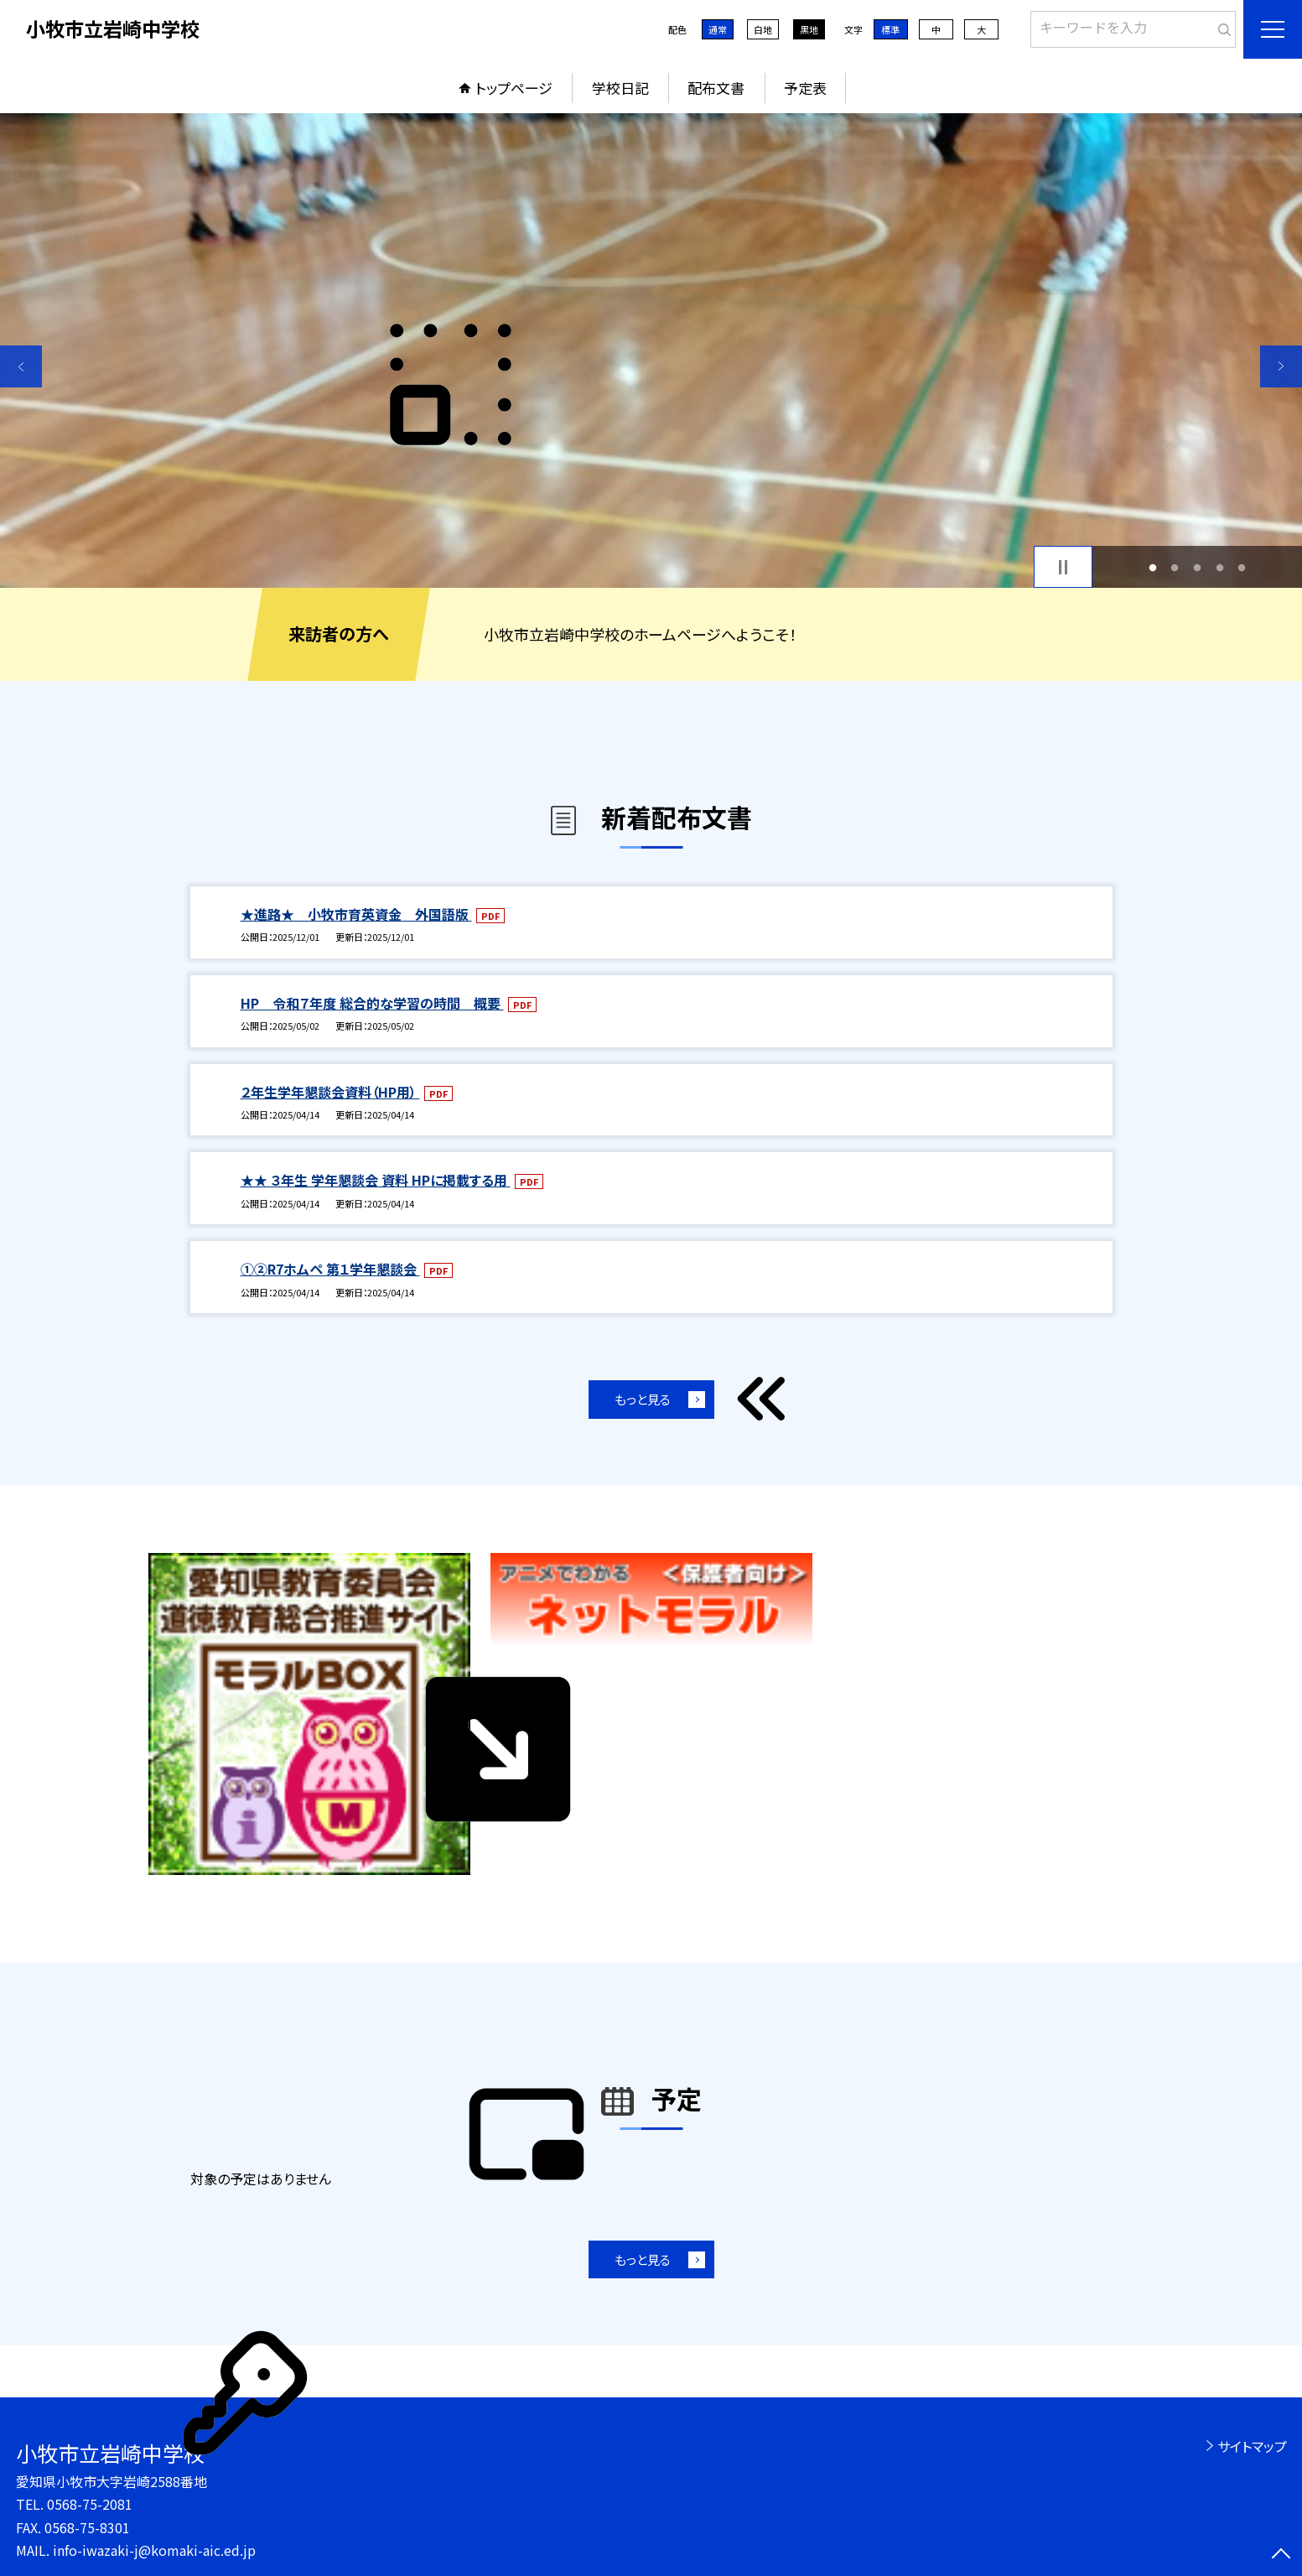 This screenshot has height=2576, width=1302. Describe the element at coordinates (450, 384) in the screenshot. I see `align content to bottom-left corner` at that location.